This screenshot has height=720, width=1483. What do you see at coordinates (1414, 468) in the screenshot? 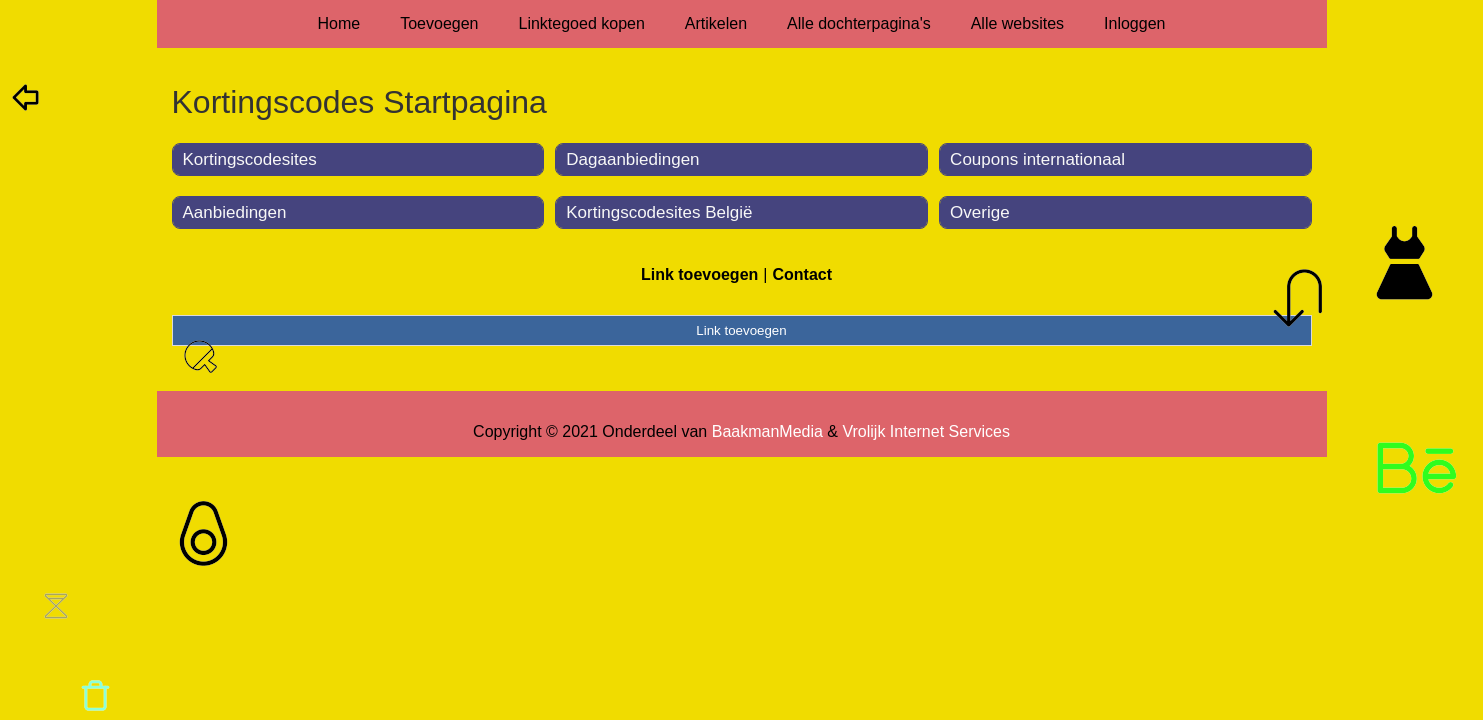
I see `visit behance profile or portfolio` at bounding box center [1414, 468].